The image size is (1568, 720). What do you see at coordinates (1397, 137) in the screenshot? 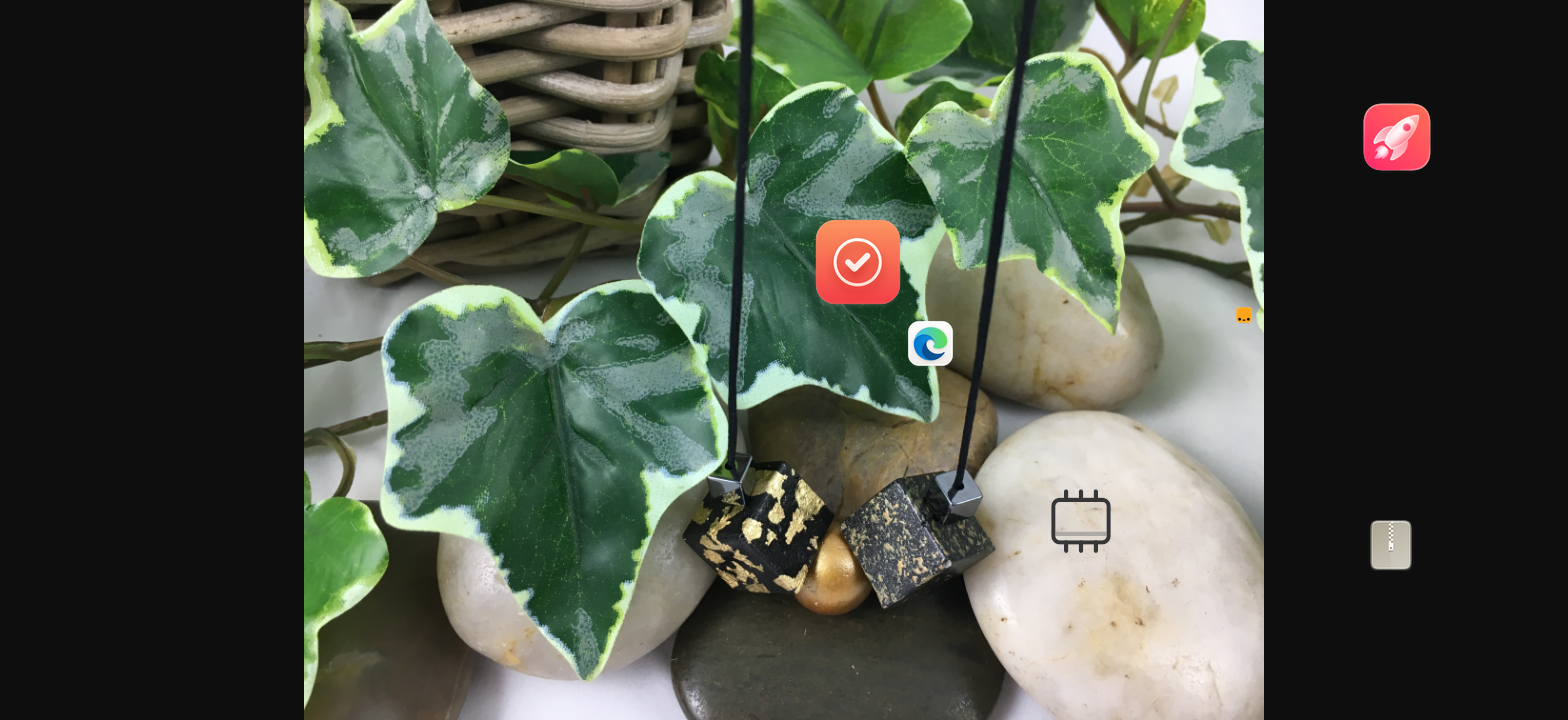
I see `launch the games app` at bounding box center [1397, 137].